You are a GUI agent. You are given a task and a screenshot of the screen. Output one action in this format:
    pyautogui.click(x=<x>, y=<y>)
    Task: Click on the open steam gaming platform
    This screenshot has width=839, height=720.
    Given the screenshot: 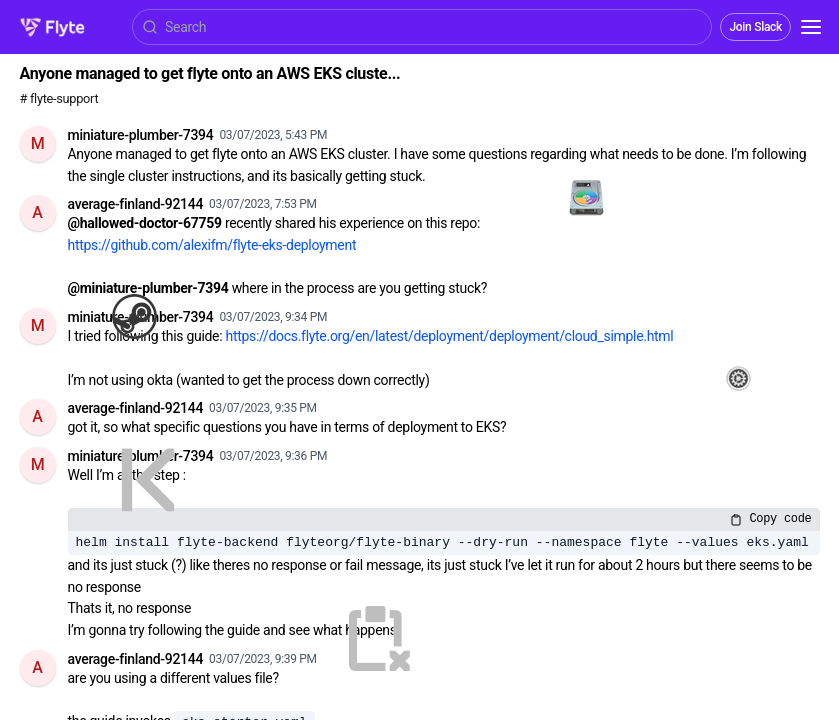 What is the action you would take?
    pyautogui.click(x=134, y=316)
    